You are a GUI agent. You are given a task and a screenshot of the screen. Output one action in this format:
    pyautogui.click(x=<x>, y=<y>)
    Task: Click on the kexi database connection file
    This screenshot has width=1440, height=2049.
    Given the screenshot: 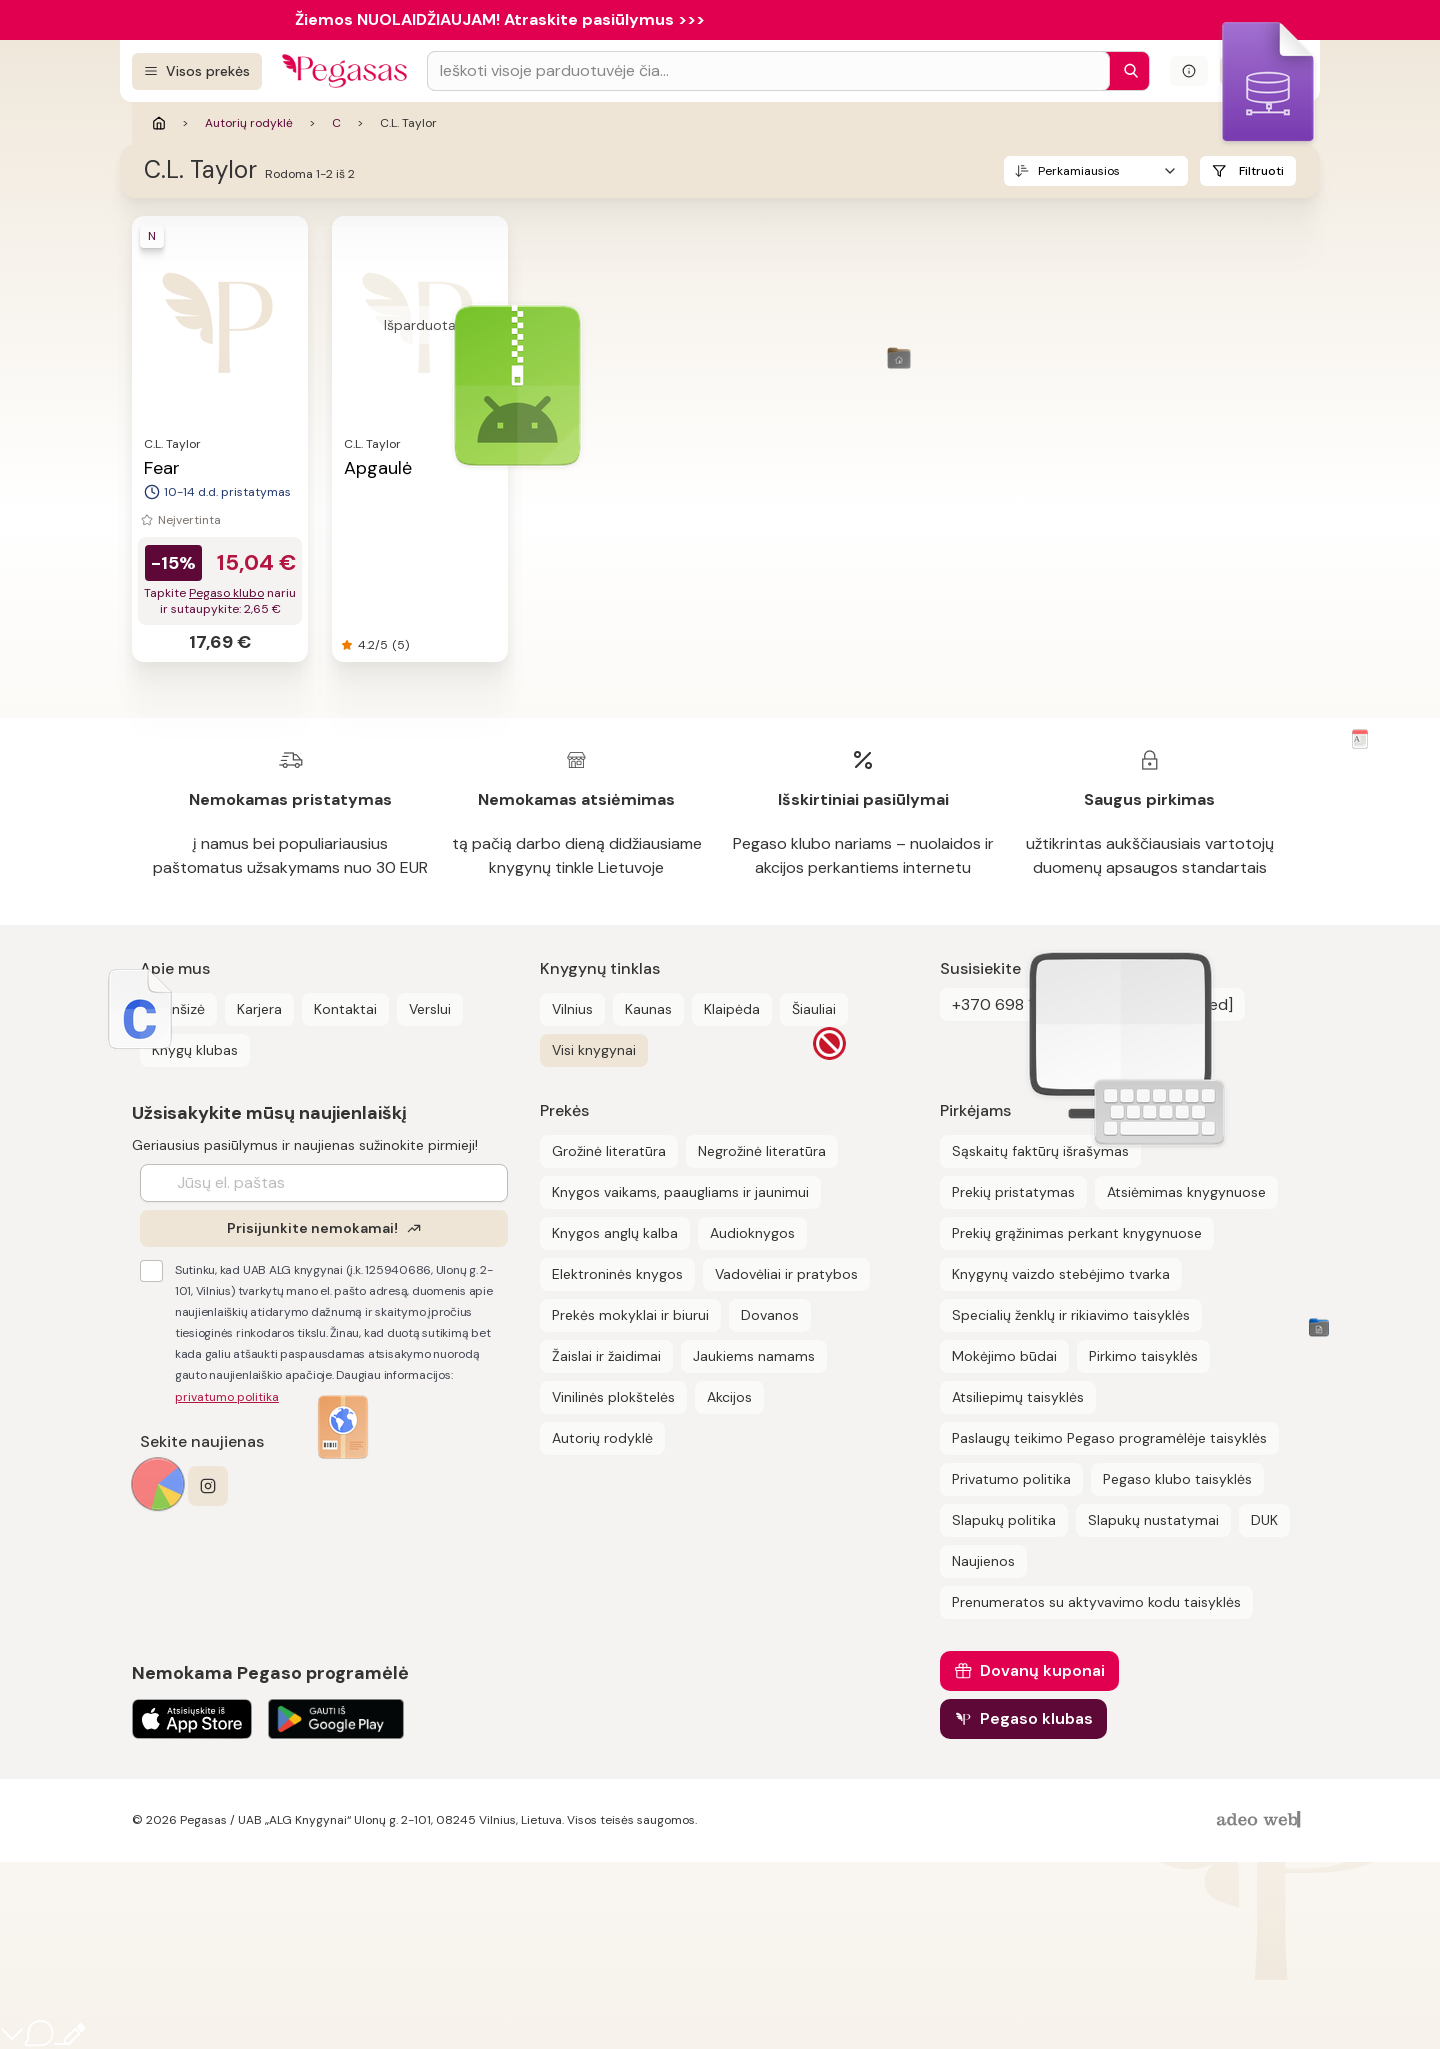 What is the action you would take?
    pyautogui.click(x=1268, y=84)
    